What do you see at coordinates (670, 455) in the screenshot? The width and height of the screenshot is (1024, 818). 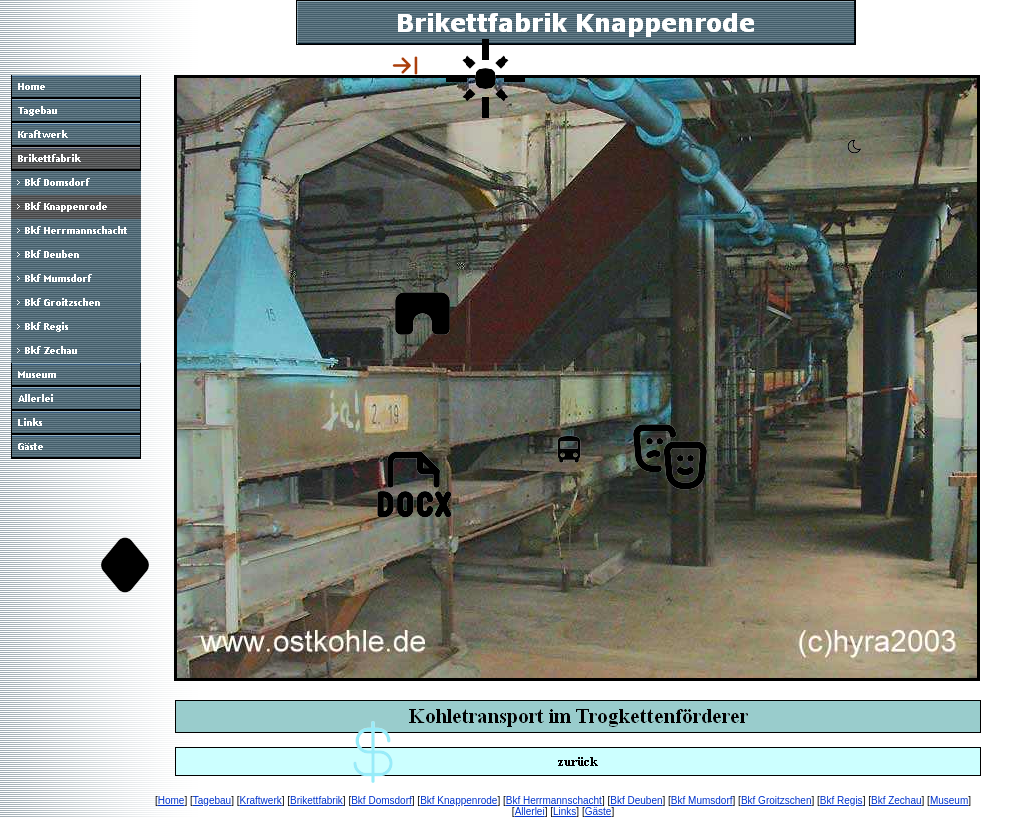 I see `access theater or entertainment options` at bounding box center [670, 455].